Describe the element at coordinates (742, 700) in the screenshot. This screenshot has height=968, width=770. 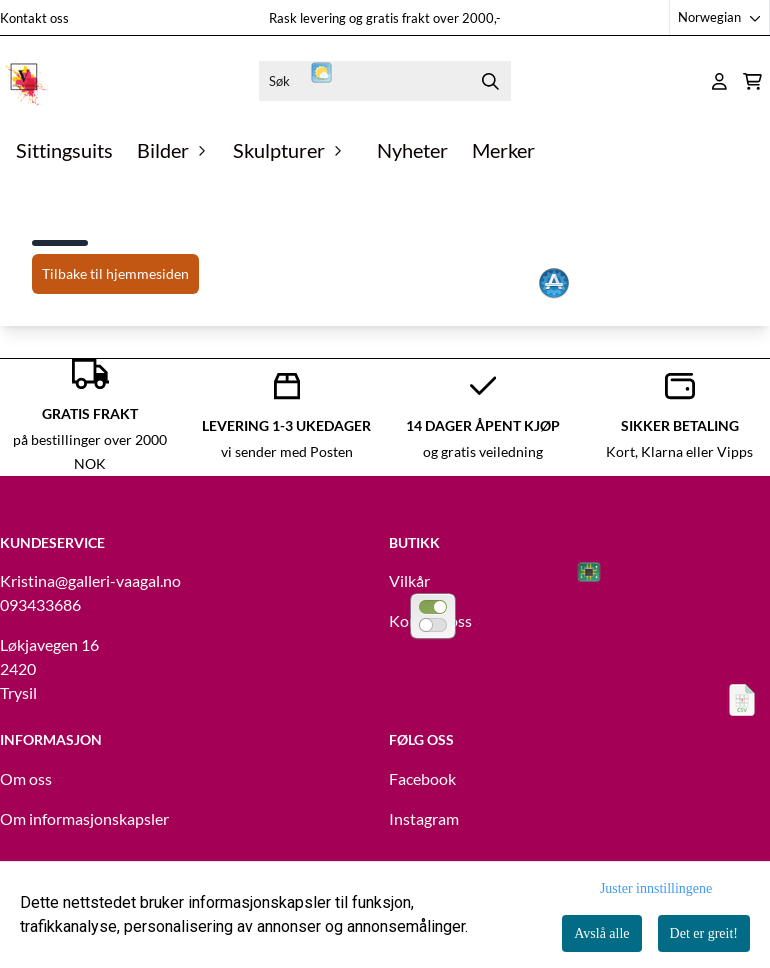
I see `open a CSV spreadsheet file` at that location.